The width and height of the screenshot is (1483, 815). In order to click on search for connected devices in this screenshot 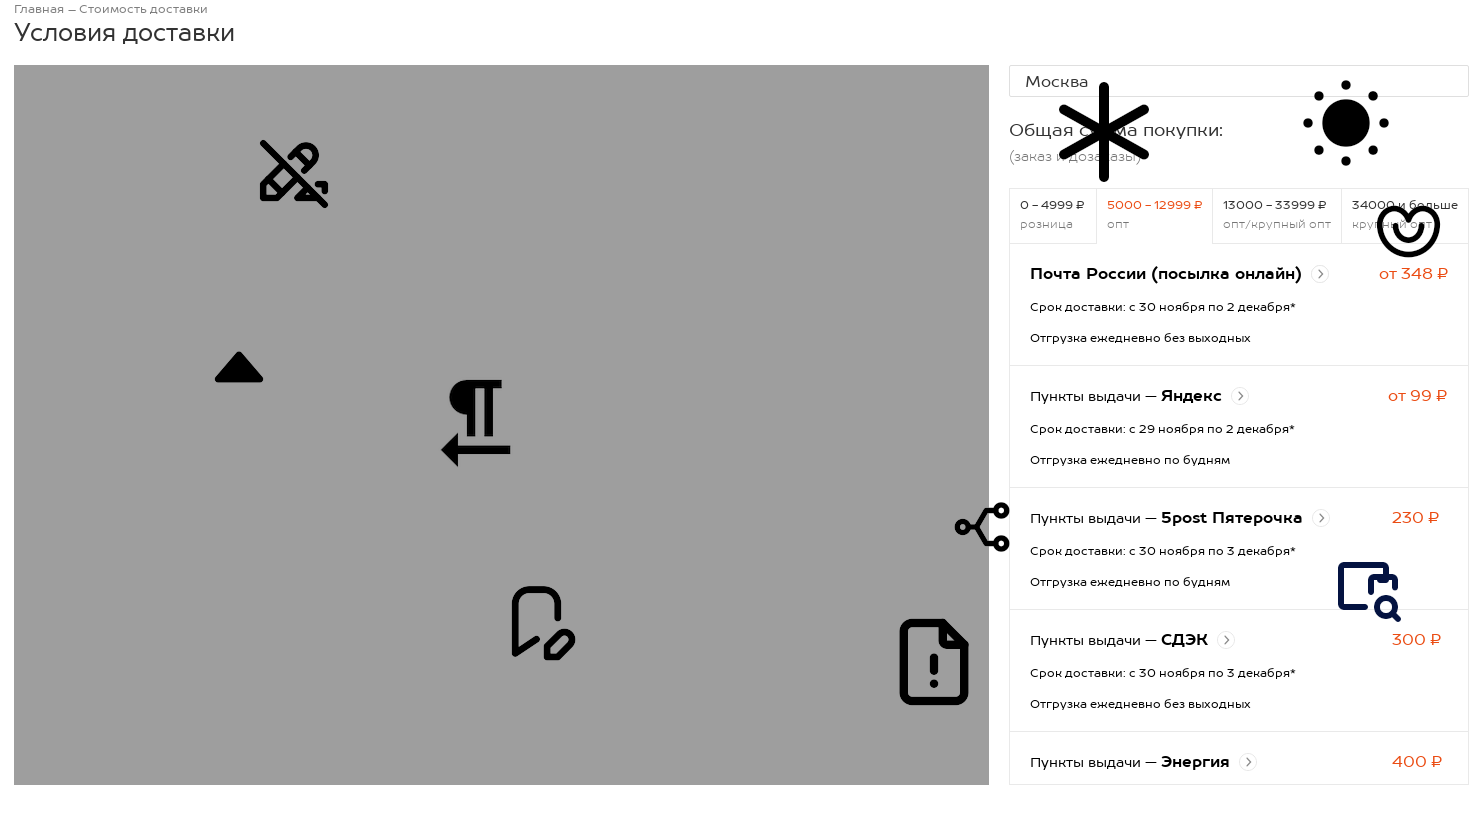, I will do `click(1368, 589)`.